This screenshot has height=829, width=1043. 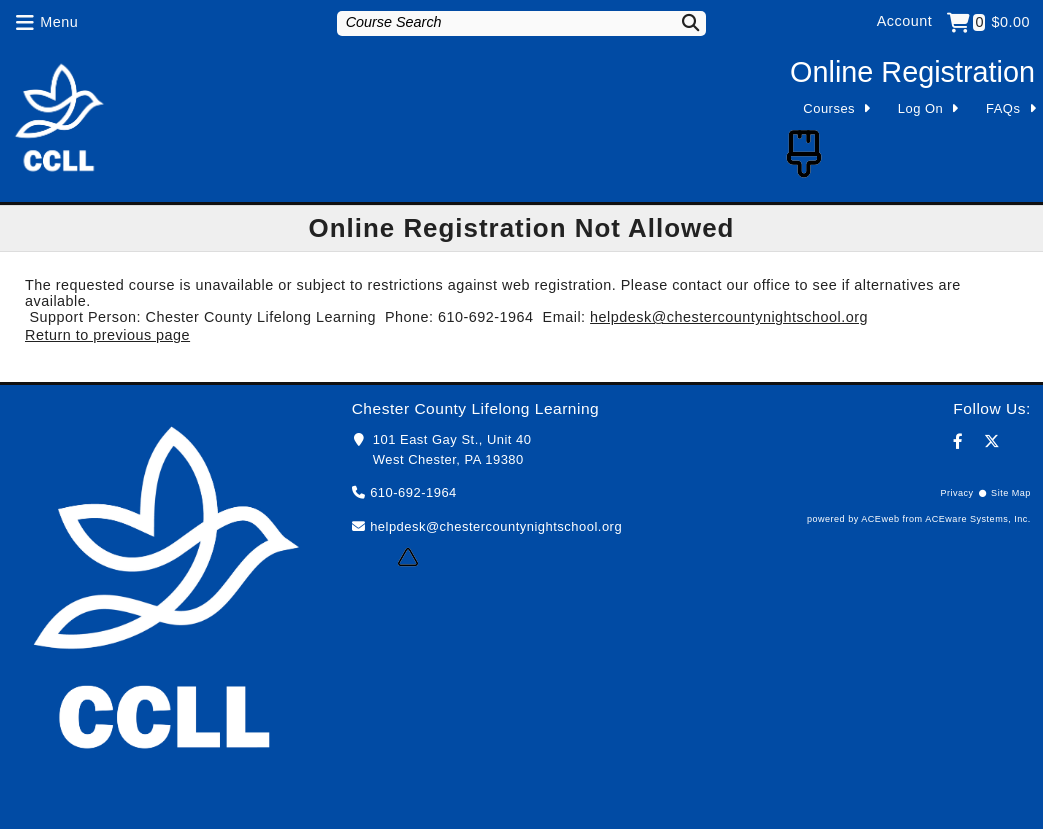 What do you see at coordinates (408, 557) in the screenshot?
I see `play or start media content` at bounding box center [408, 557].